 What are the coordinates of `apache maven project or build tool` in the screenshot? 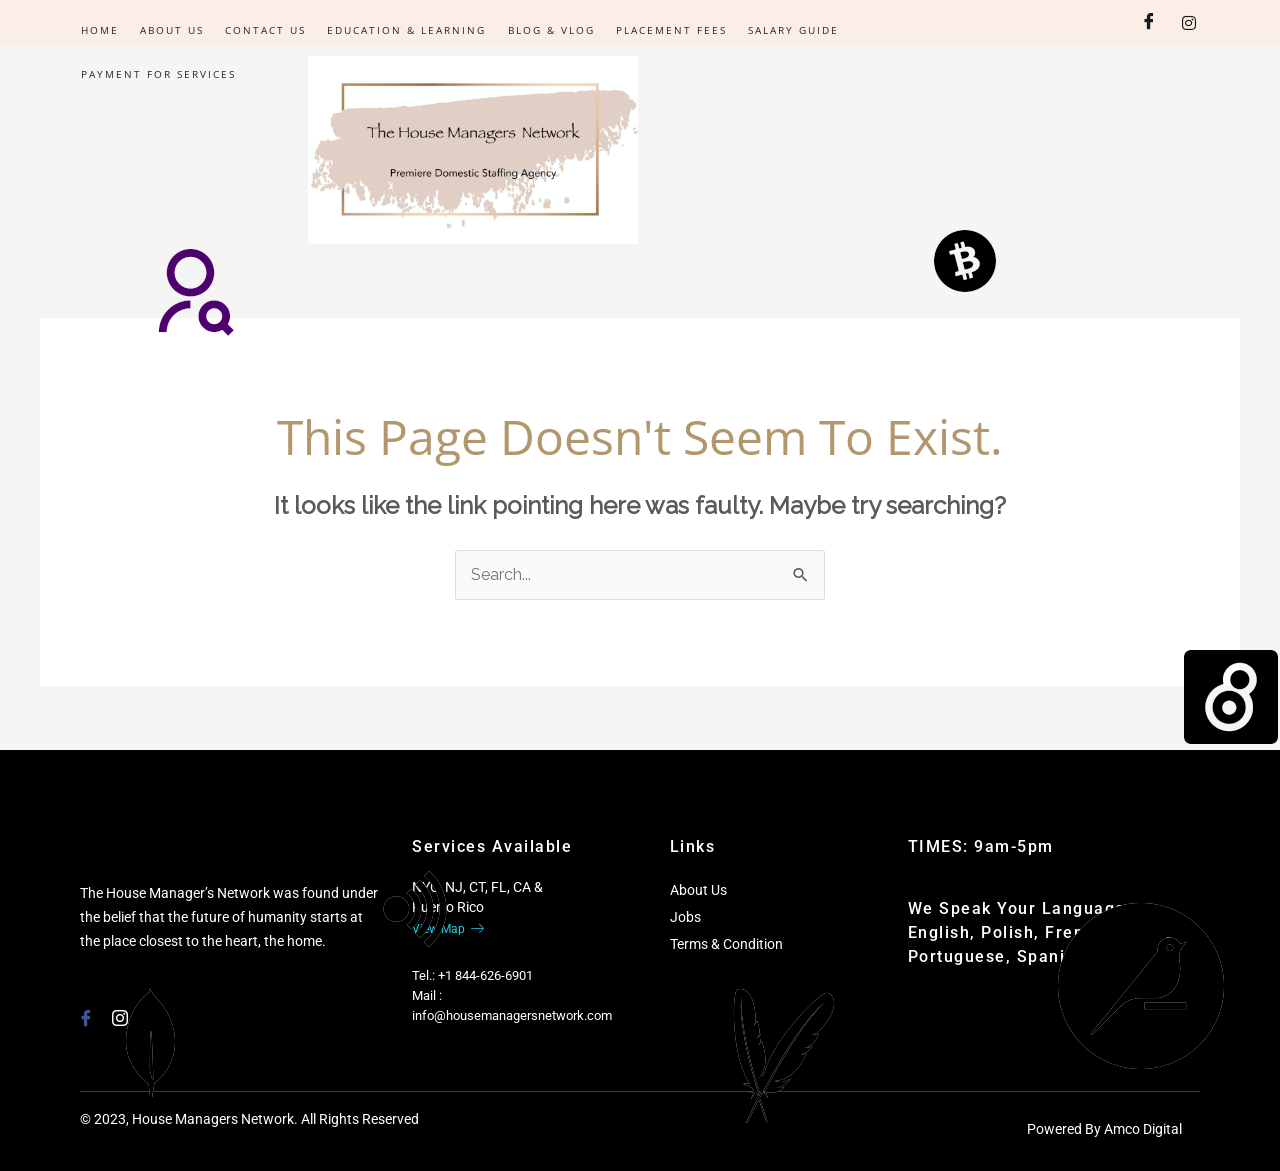 It's located at (784, 1056).